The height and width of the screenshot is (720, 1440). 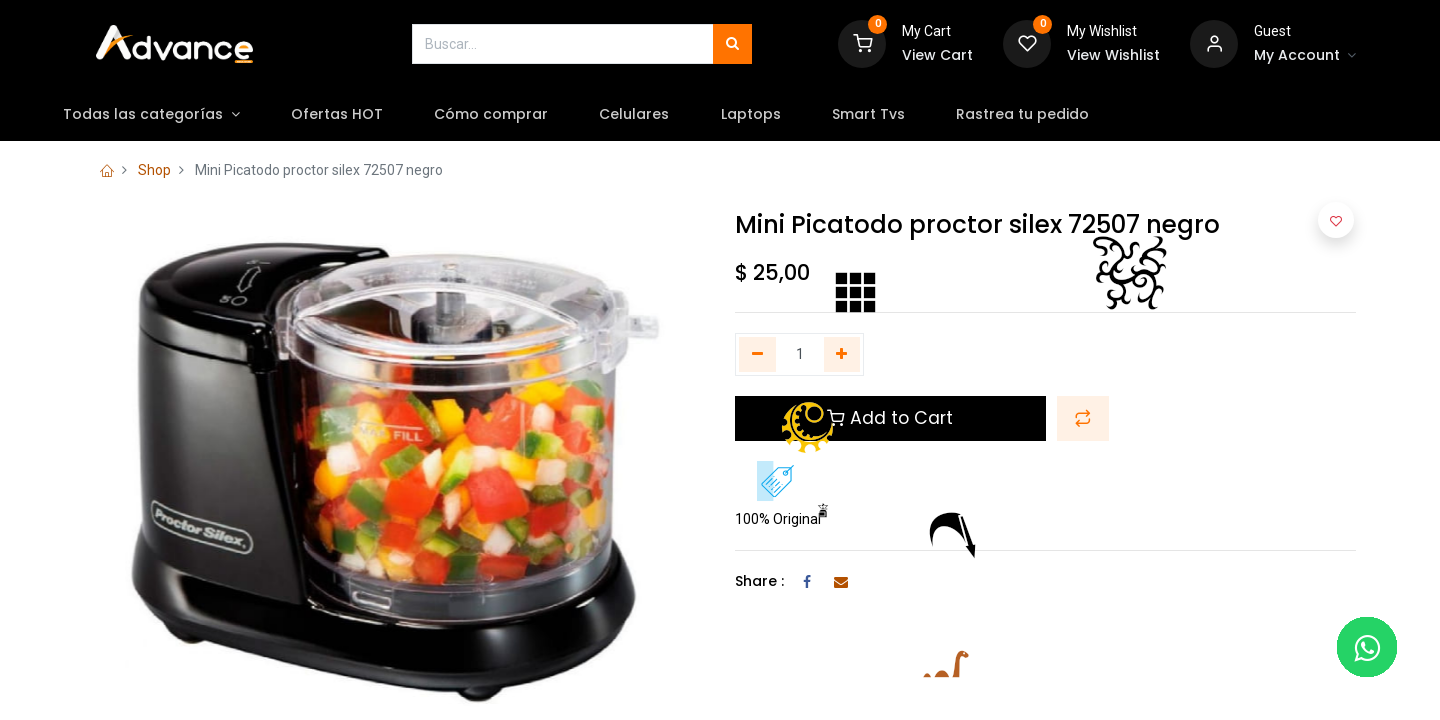 I want to click on decorative vine or plant element for fantasy game UI, so click(x=1129, y=272).